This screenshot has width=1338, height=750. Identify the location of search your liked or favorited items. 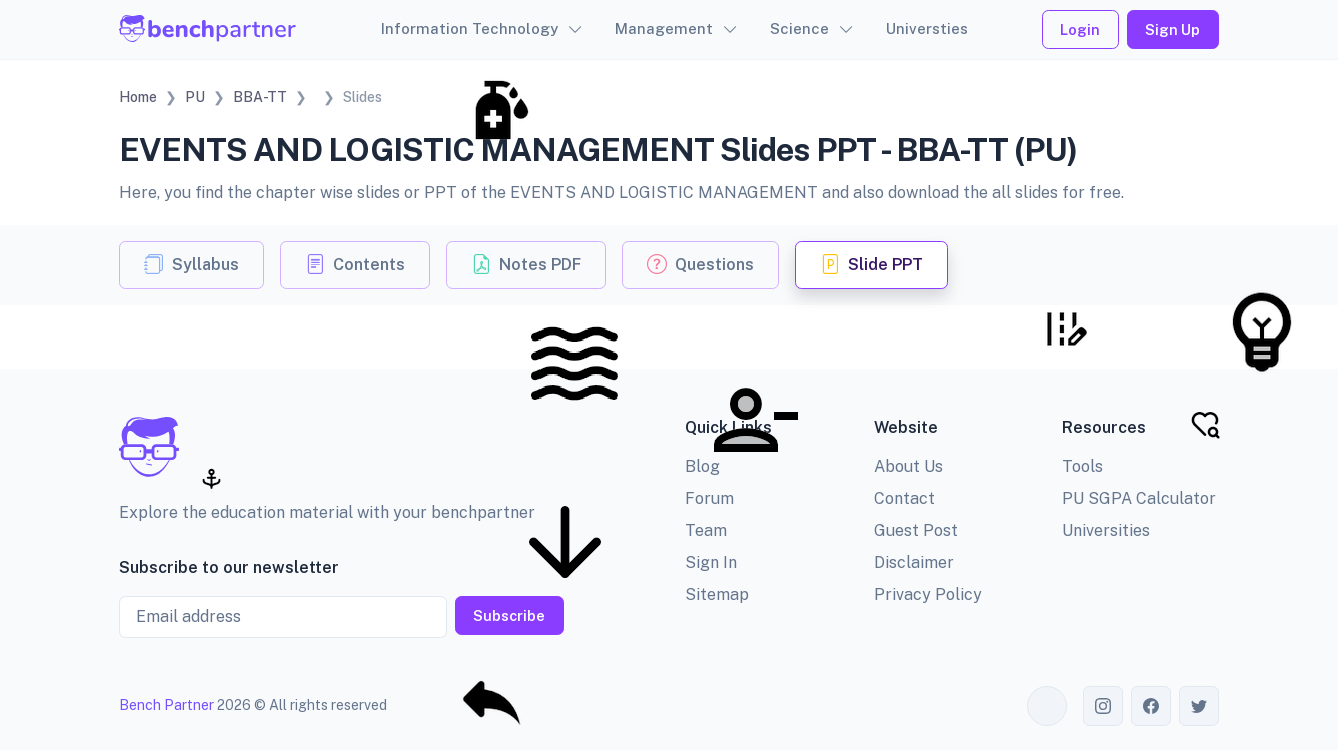
(1205, 424).